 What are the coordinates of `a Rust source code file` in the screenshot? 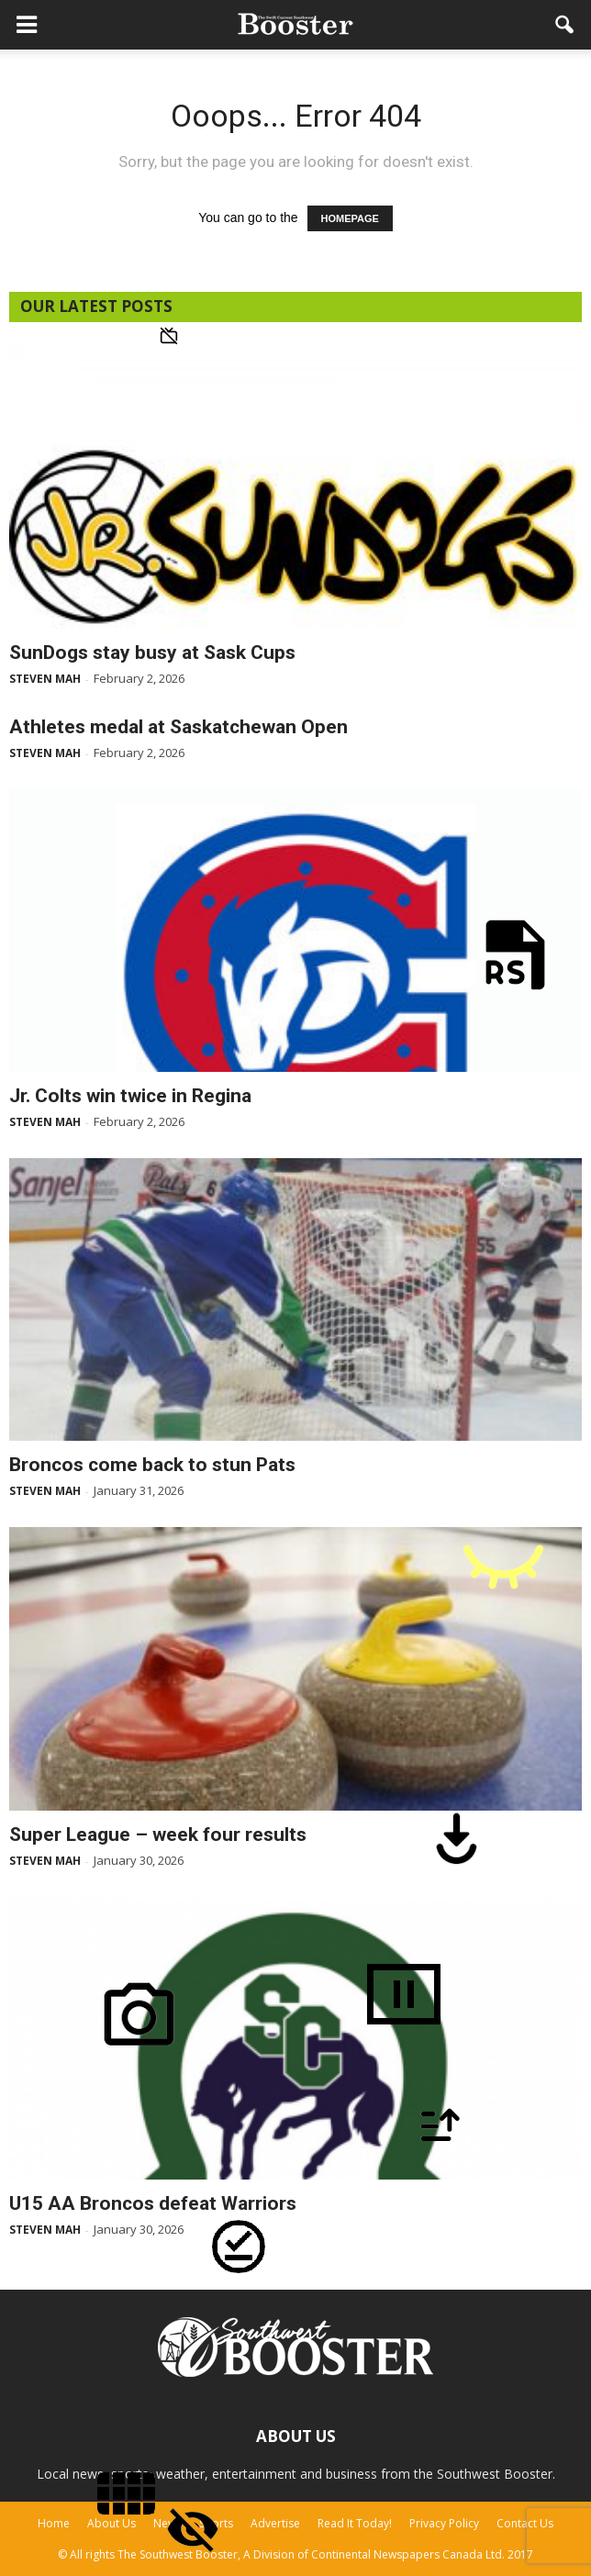 It's located at (515, 954).